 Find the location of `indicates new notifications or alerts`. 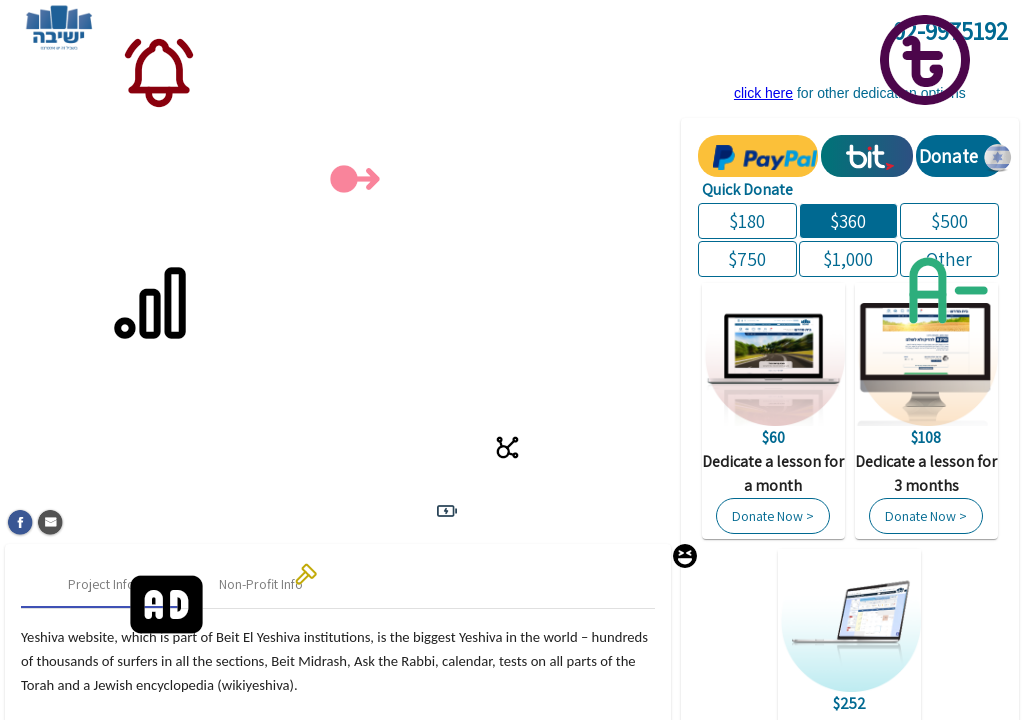

indicates new notifications or alerts is located at coordinates (159, 73).